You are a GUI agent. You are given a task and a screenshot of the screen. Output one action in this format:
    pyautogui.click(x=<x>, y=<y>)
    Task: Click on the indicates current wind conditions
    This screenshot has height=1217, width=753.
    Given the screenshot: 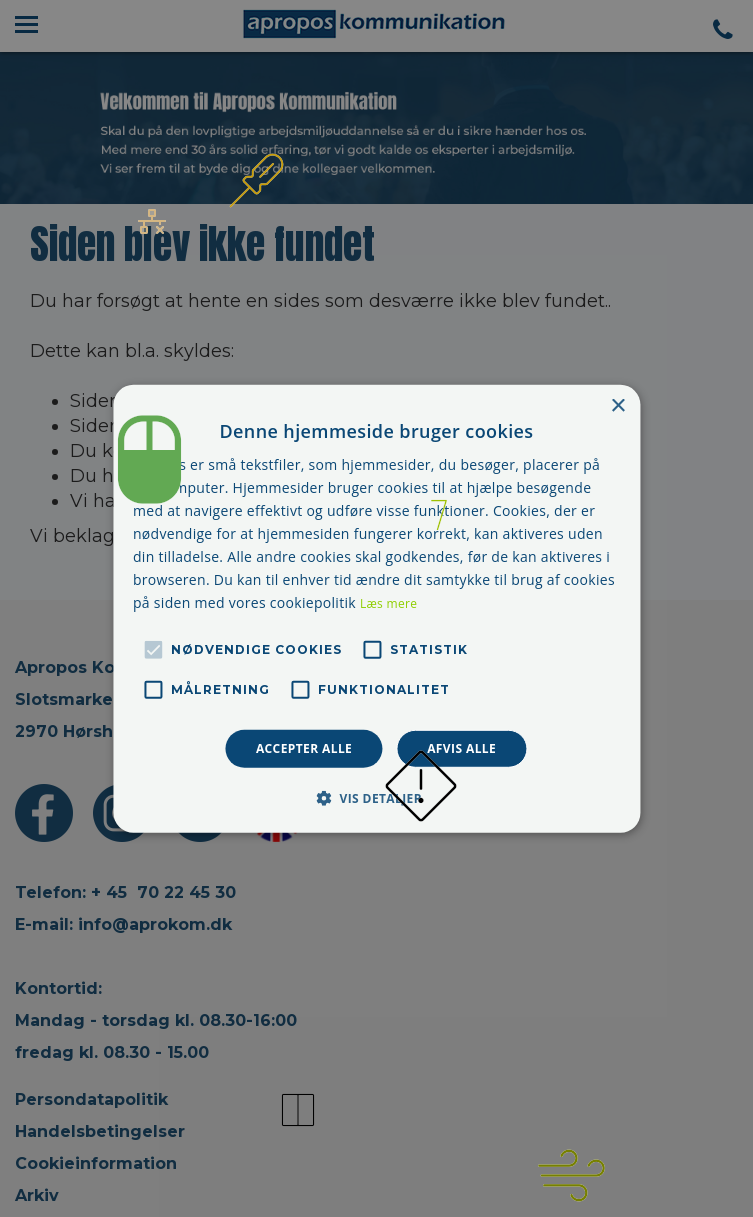 What is the action you would take?
    pyautogui.click(x=571, y=1175)
    